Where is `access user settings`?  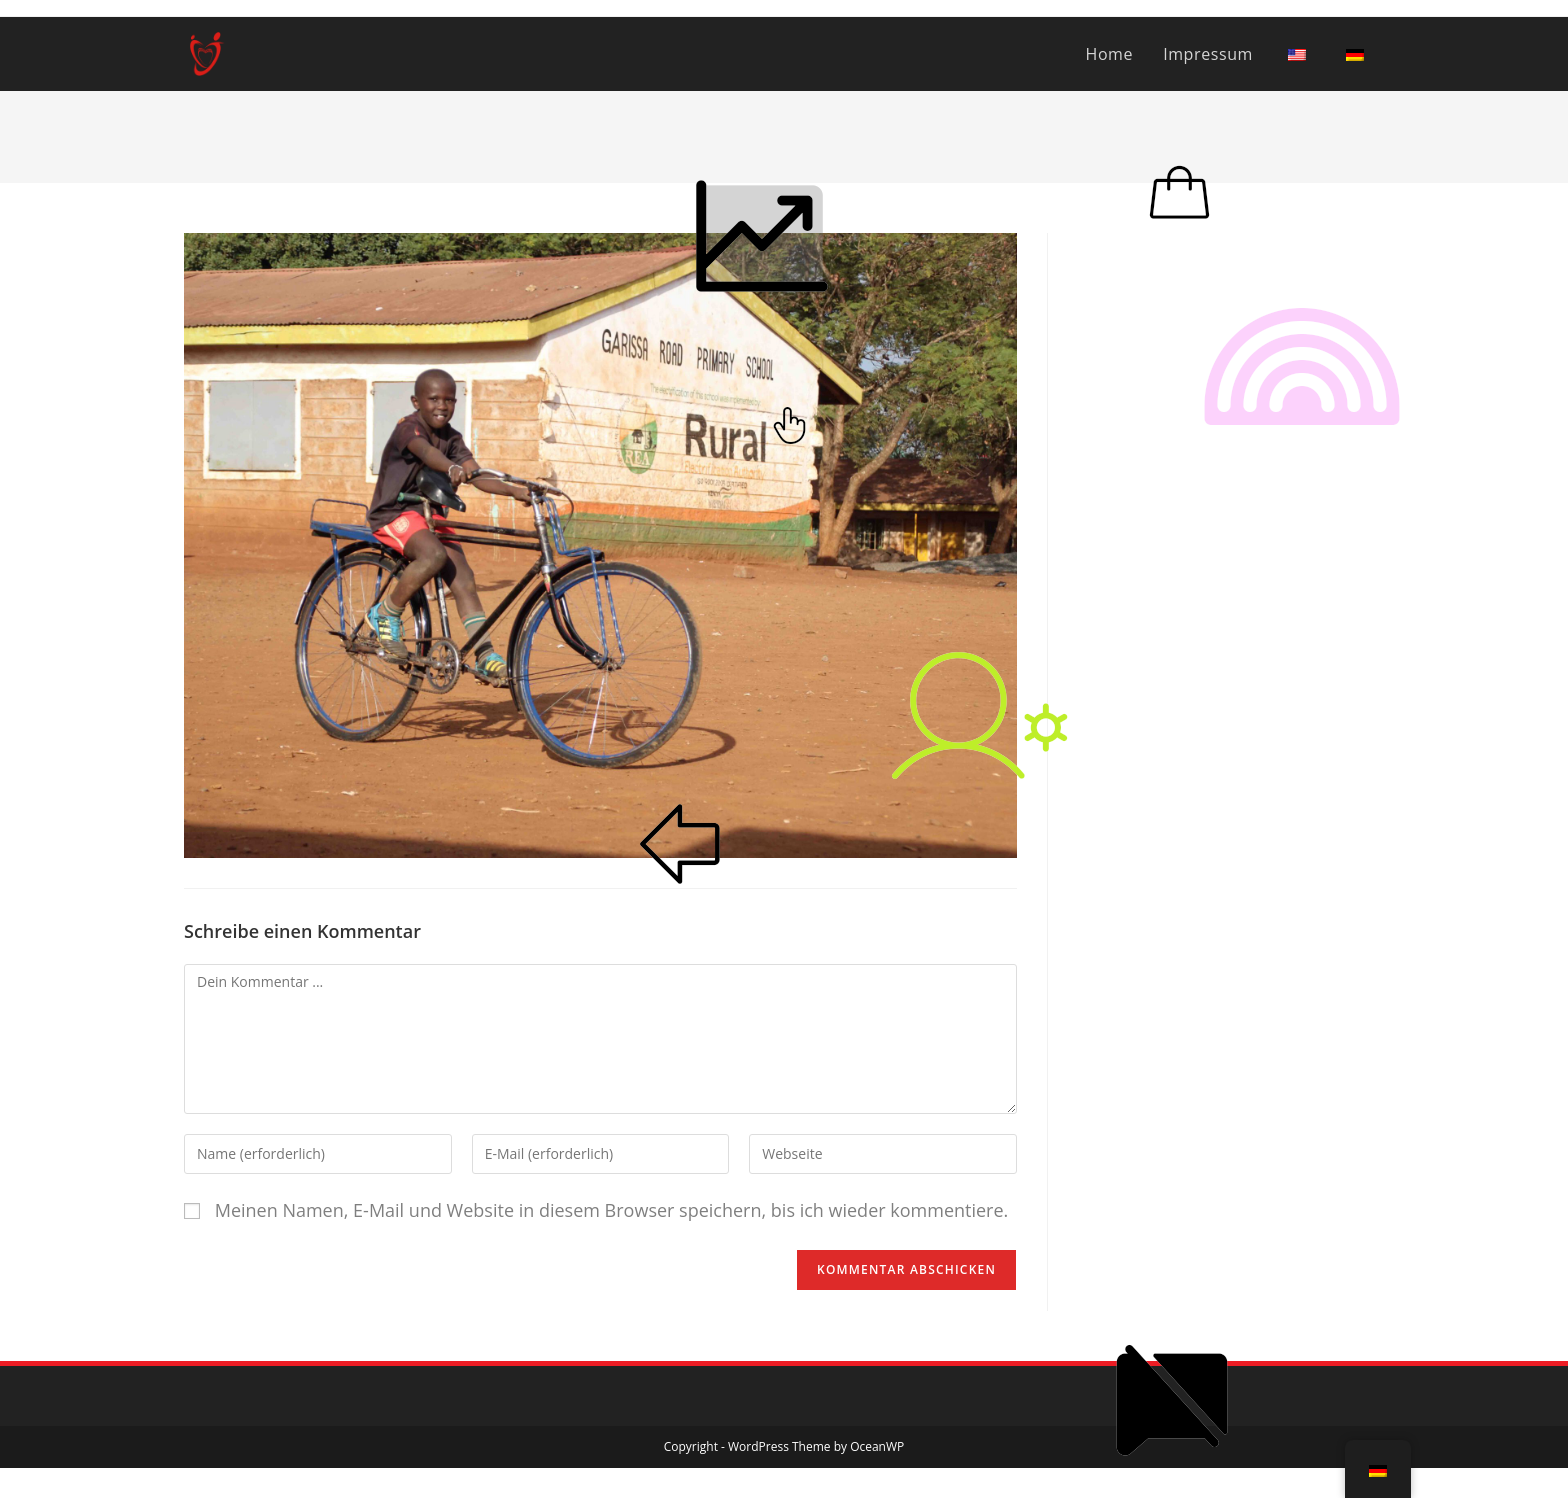 access user settings is located at coordinates (973, 721).